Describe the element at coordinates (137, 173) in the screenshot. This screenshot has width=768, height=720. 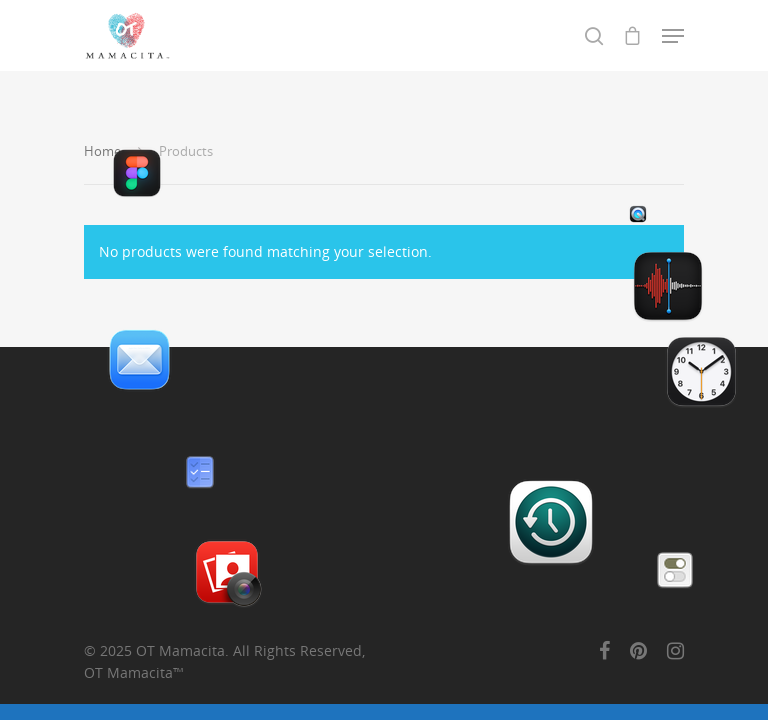
I see `open Figma design application` at that location.